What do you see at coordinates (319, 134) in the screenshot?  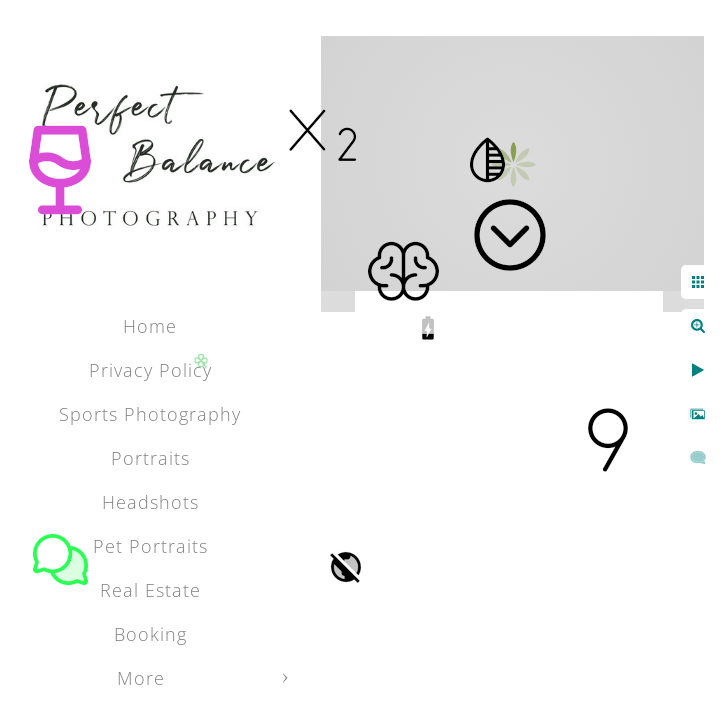 I see `format text as subscript` at bounding box center [319, 134].